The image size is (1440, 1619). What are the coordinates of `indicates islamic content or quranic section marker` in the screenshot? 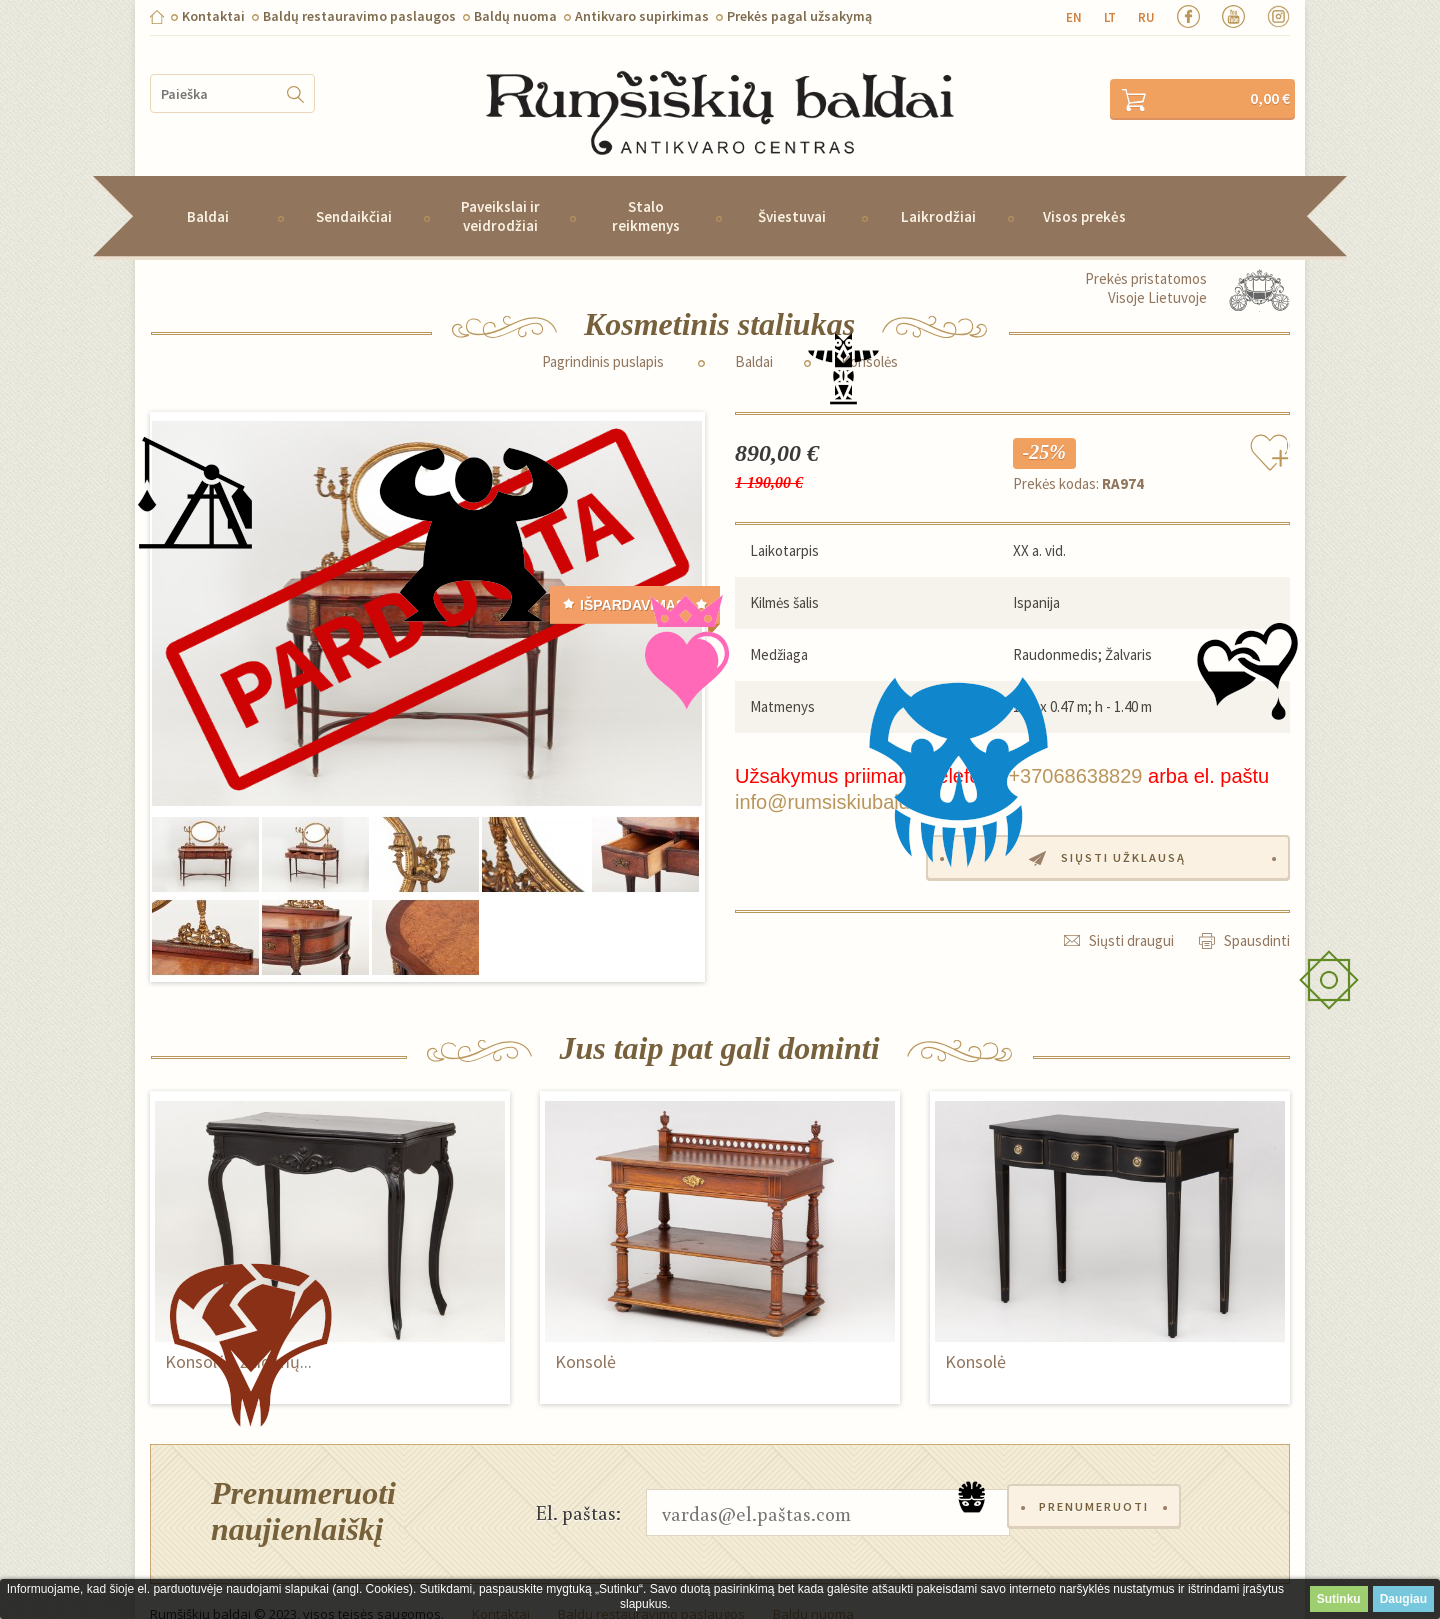 It's located at (1329, 980).